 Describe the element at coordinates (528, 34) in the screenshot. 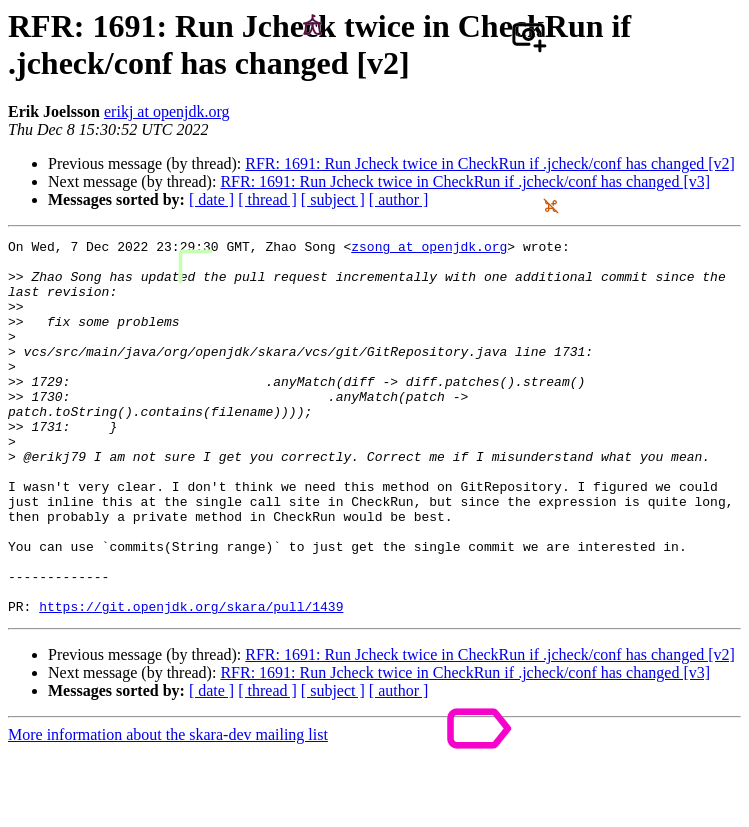

I see `add funds to your account` at that location.